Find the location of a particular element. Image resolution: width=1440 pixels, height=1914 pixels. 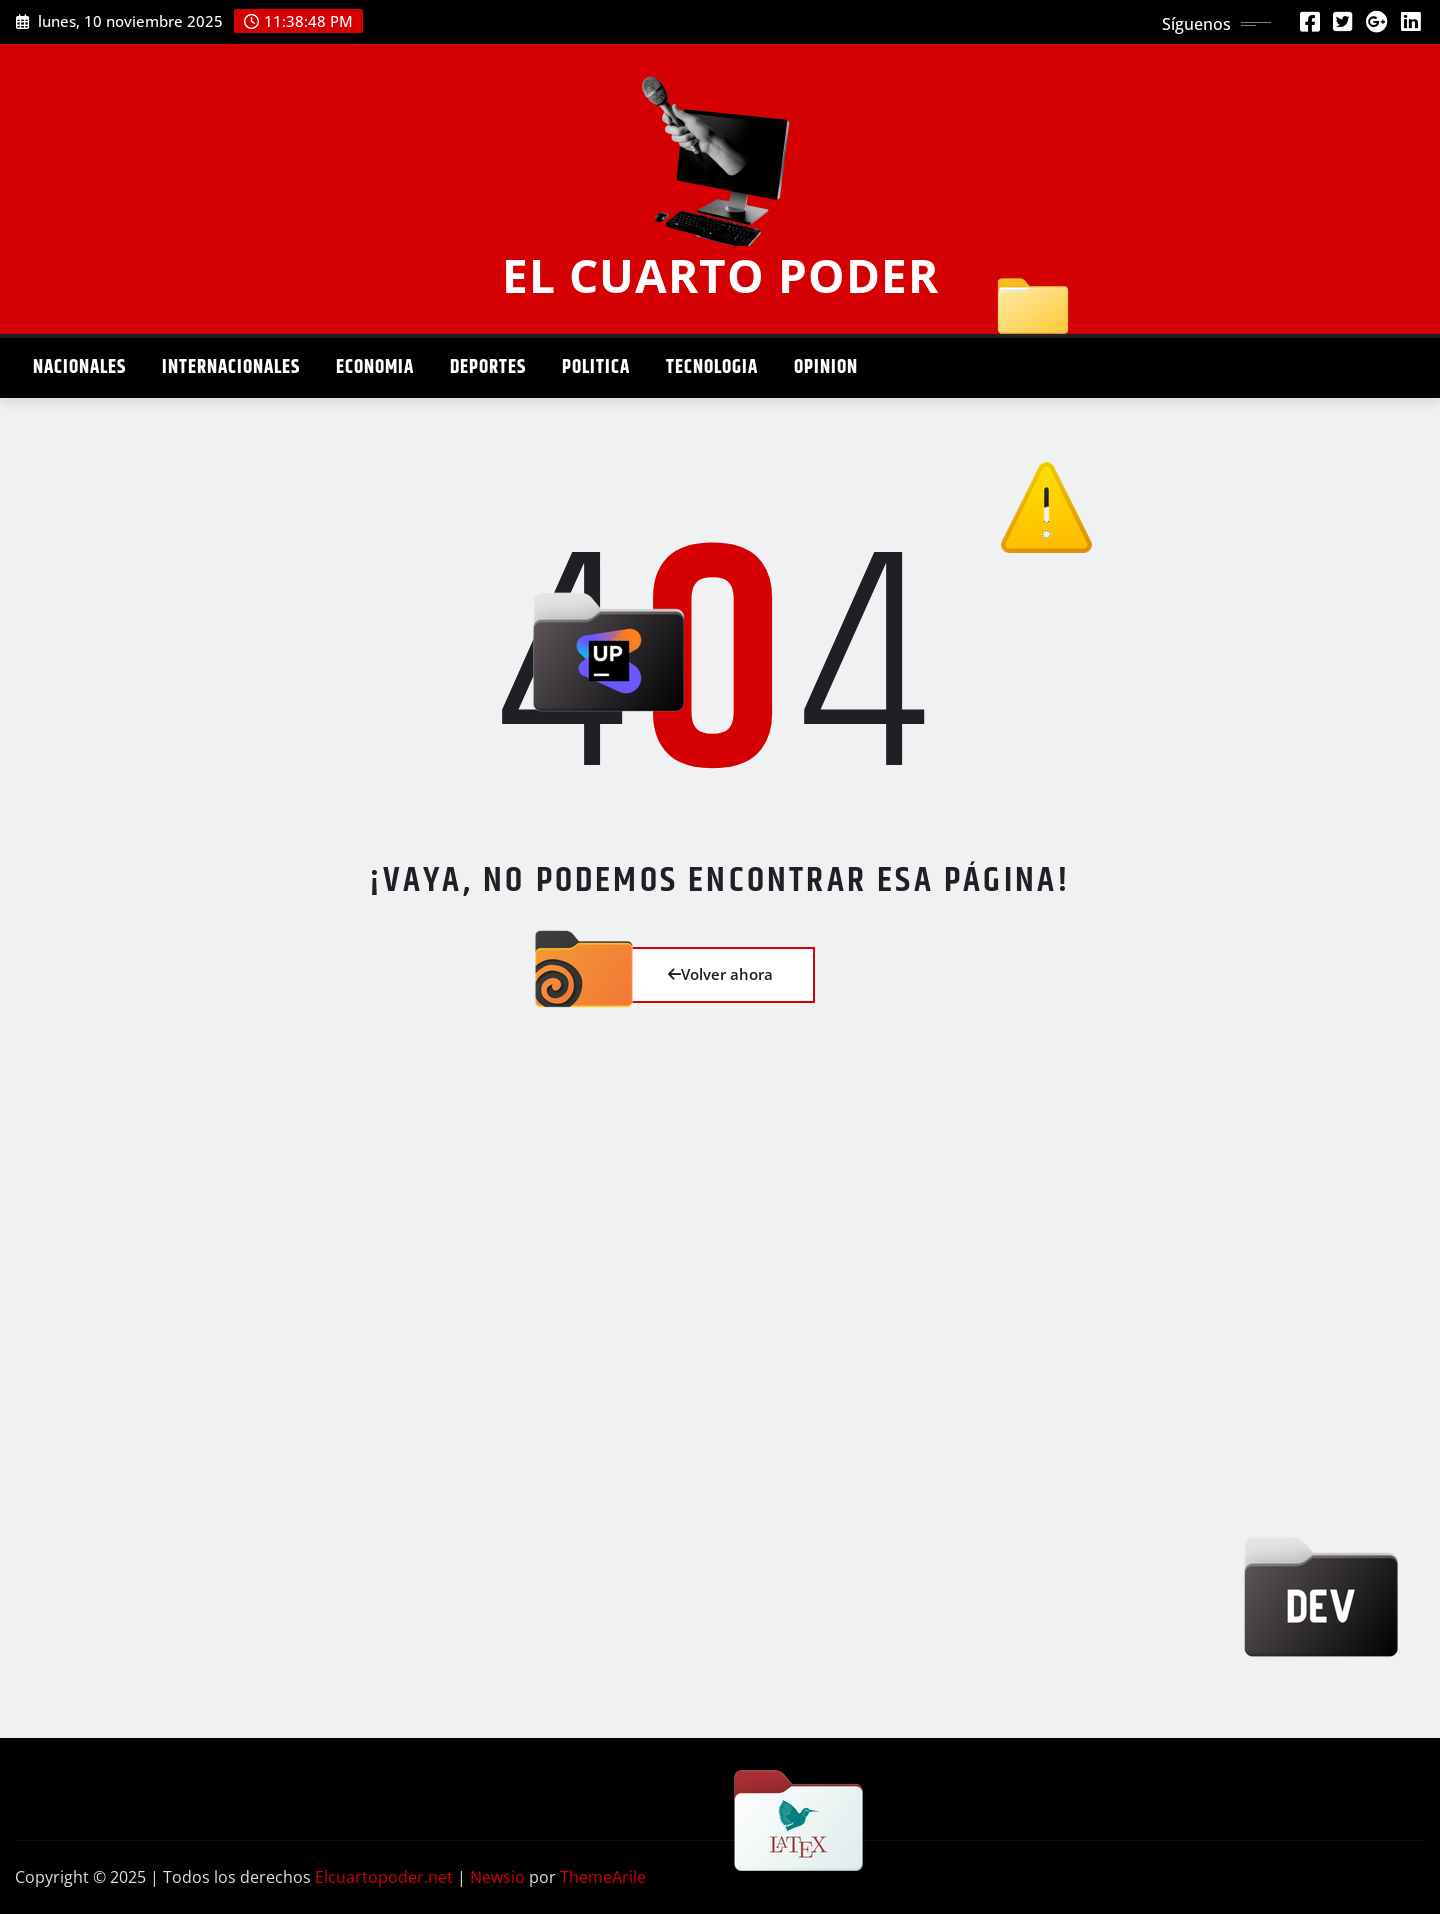

open jetbrains upsource project folder is located at coordinates (608, 656).